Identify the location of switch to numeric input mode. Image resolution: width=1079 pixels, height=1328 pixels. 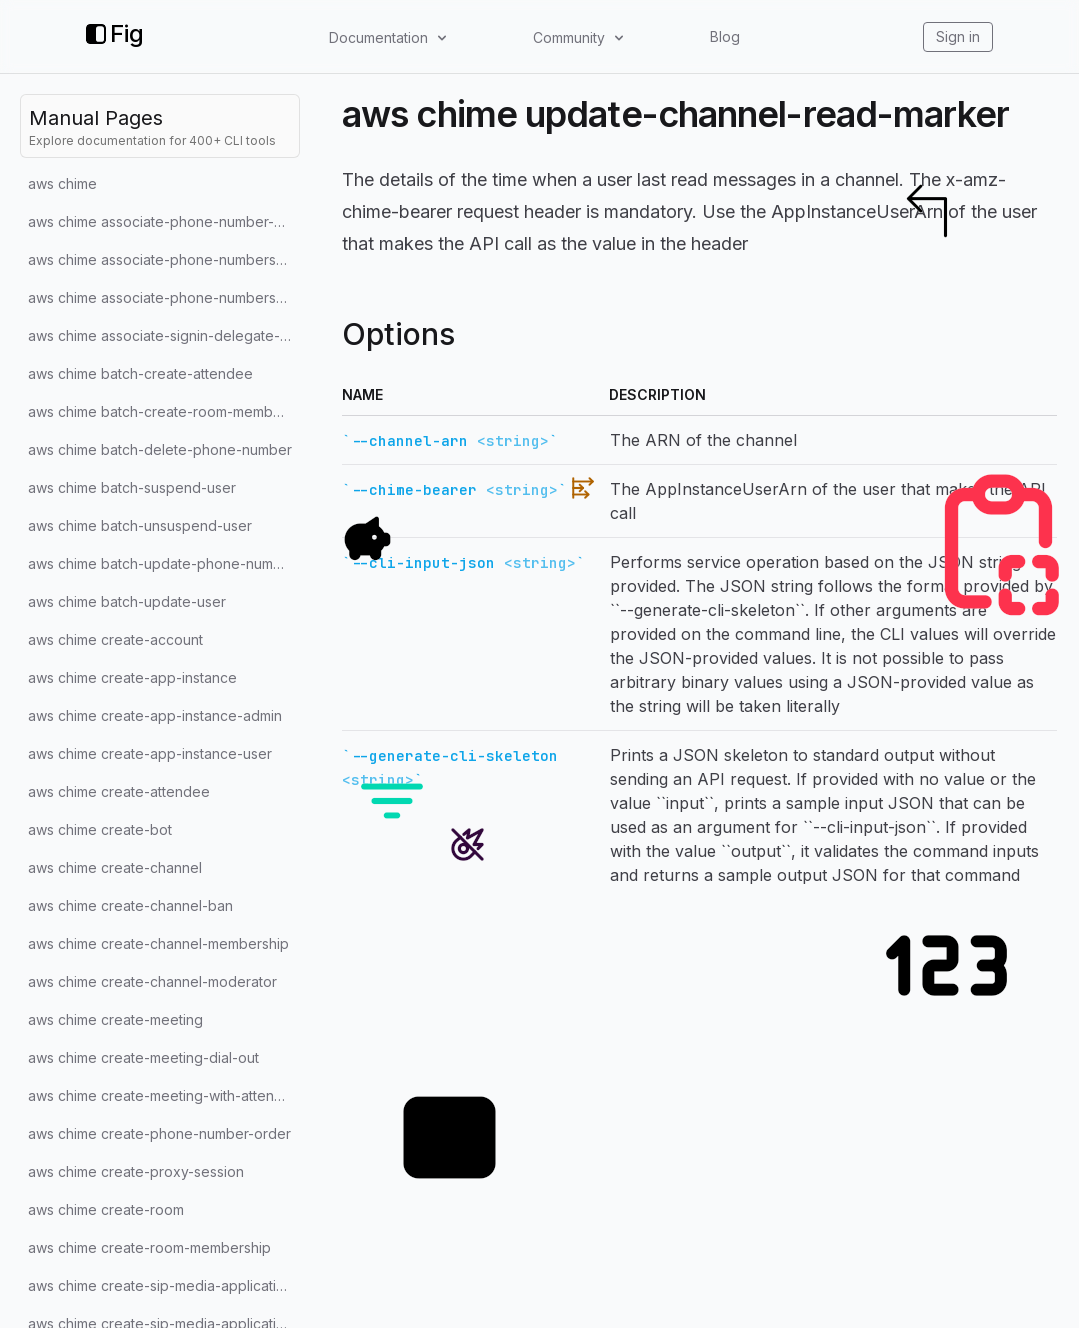
(946, 965).